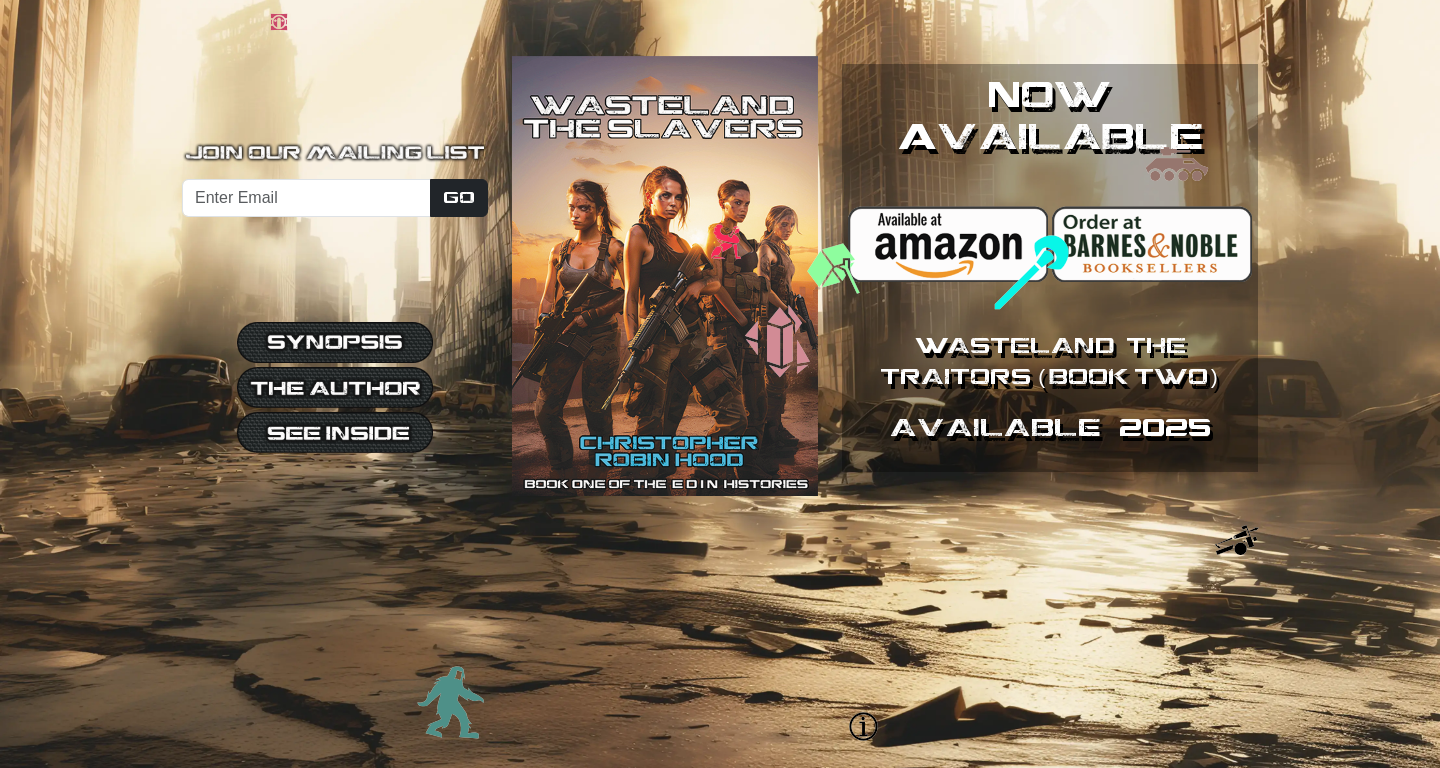  Describe the element at coordinates (279, 22) in the screenshot. I see `select player avatar or character` at that location.